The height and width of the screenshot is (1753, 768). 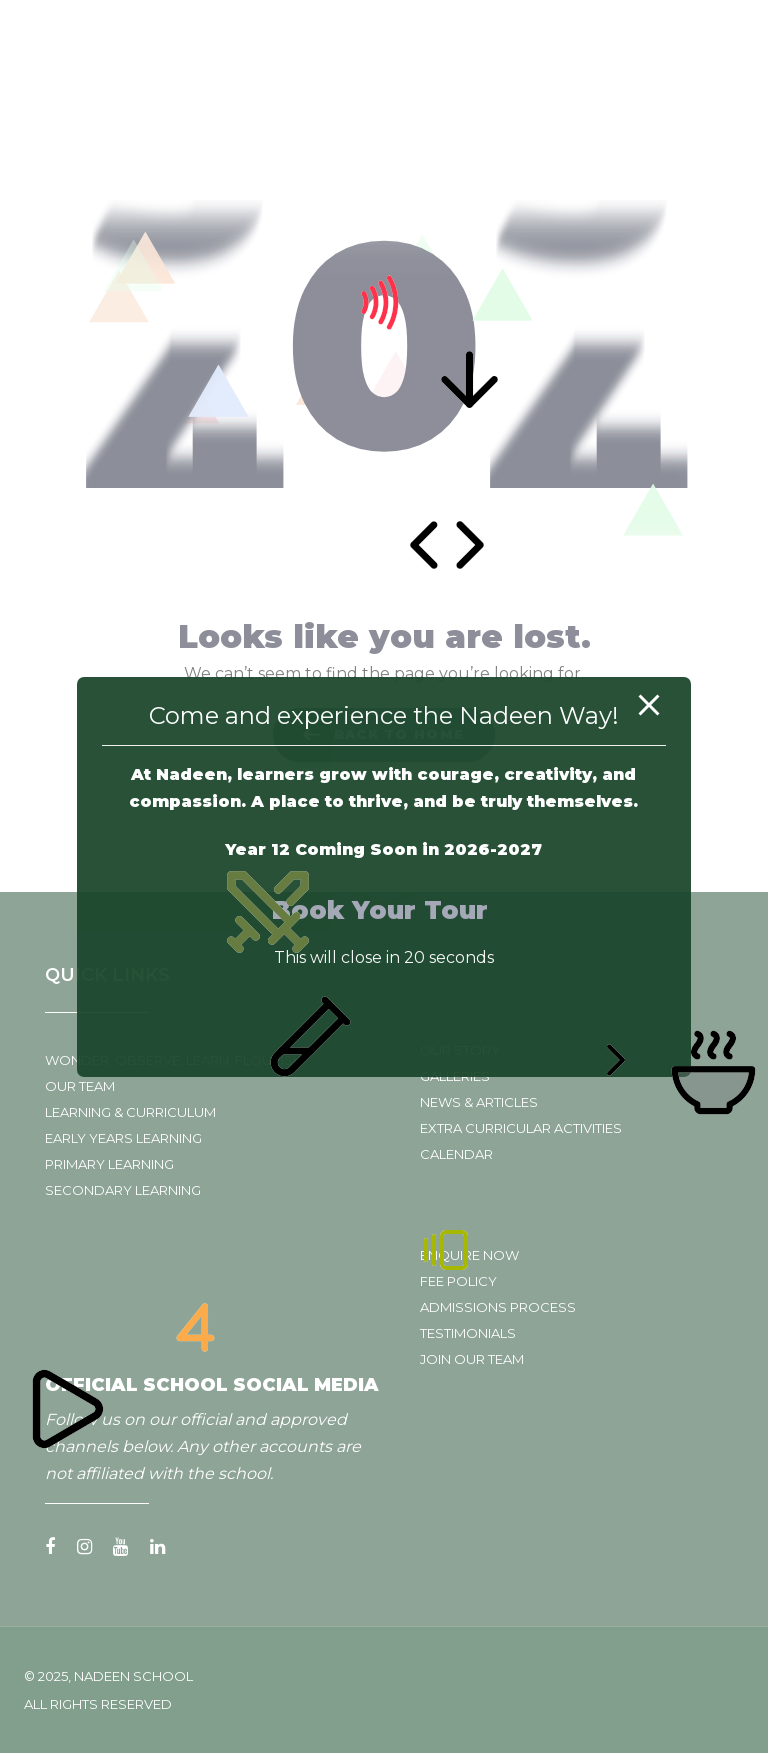 I want to click on view the last image in a horizontal gallery, so click(x=446, y=1250).